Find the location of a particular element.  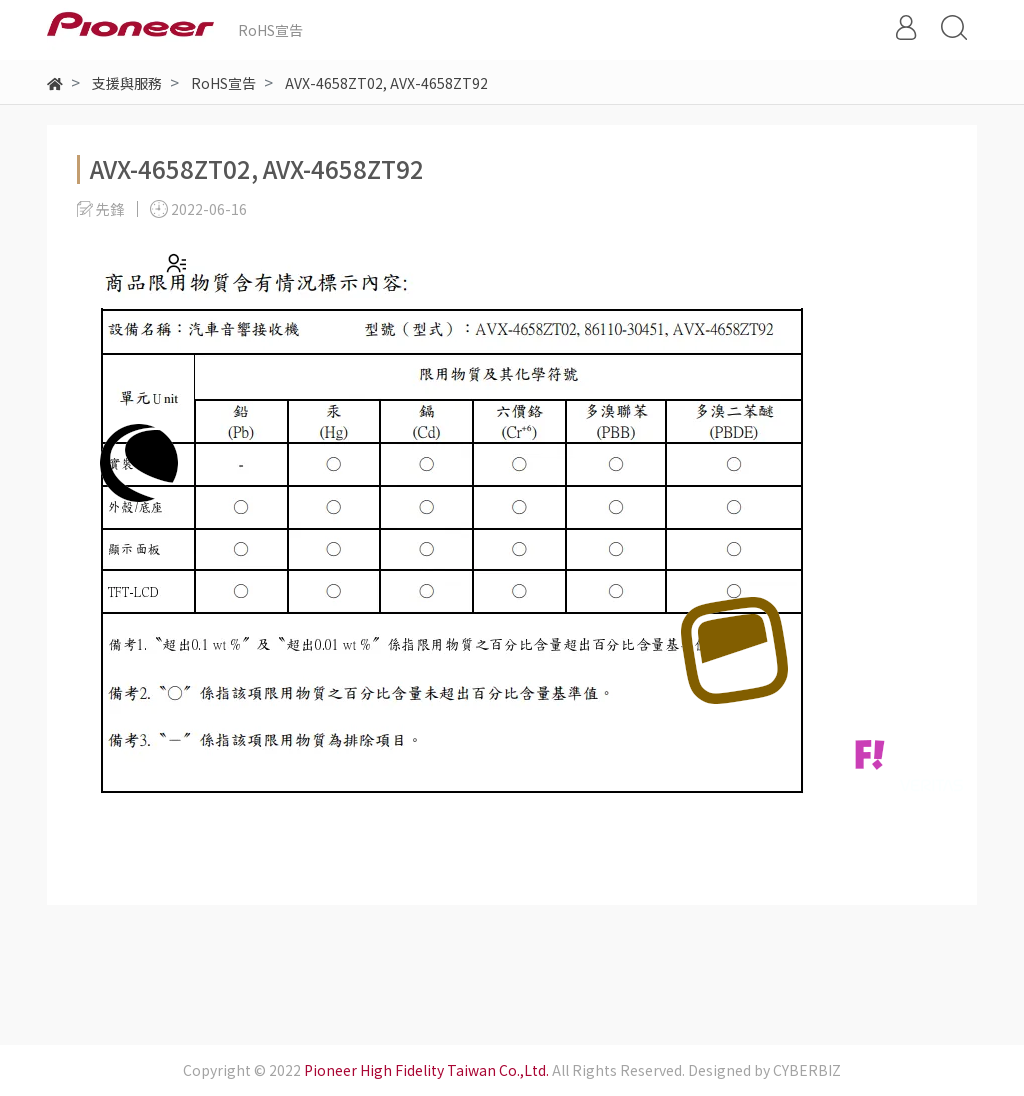

access your contacts list is located at coordinates (175, 263).